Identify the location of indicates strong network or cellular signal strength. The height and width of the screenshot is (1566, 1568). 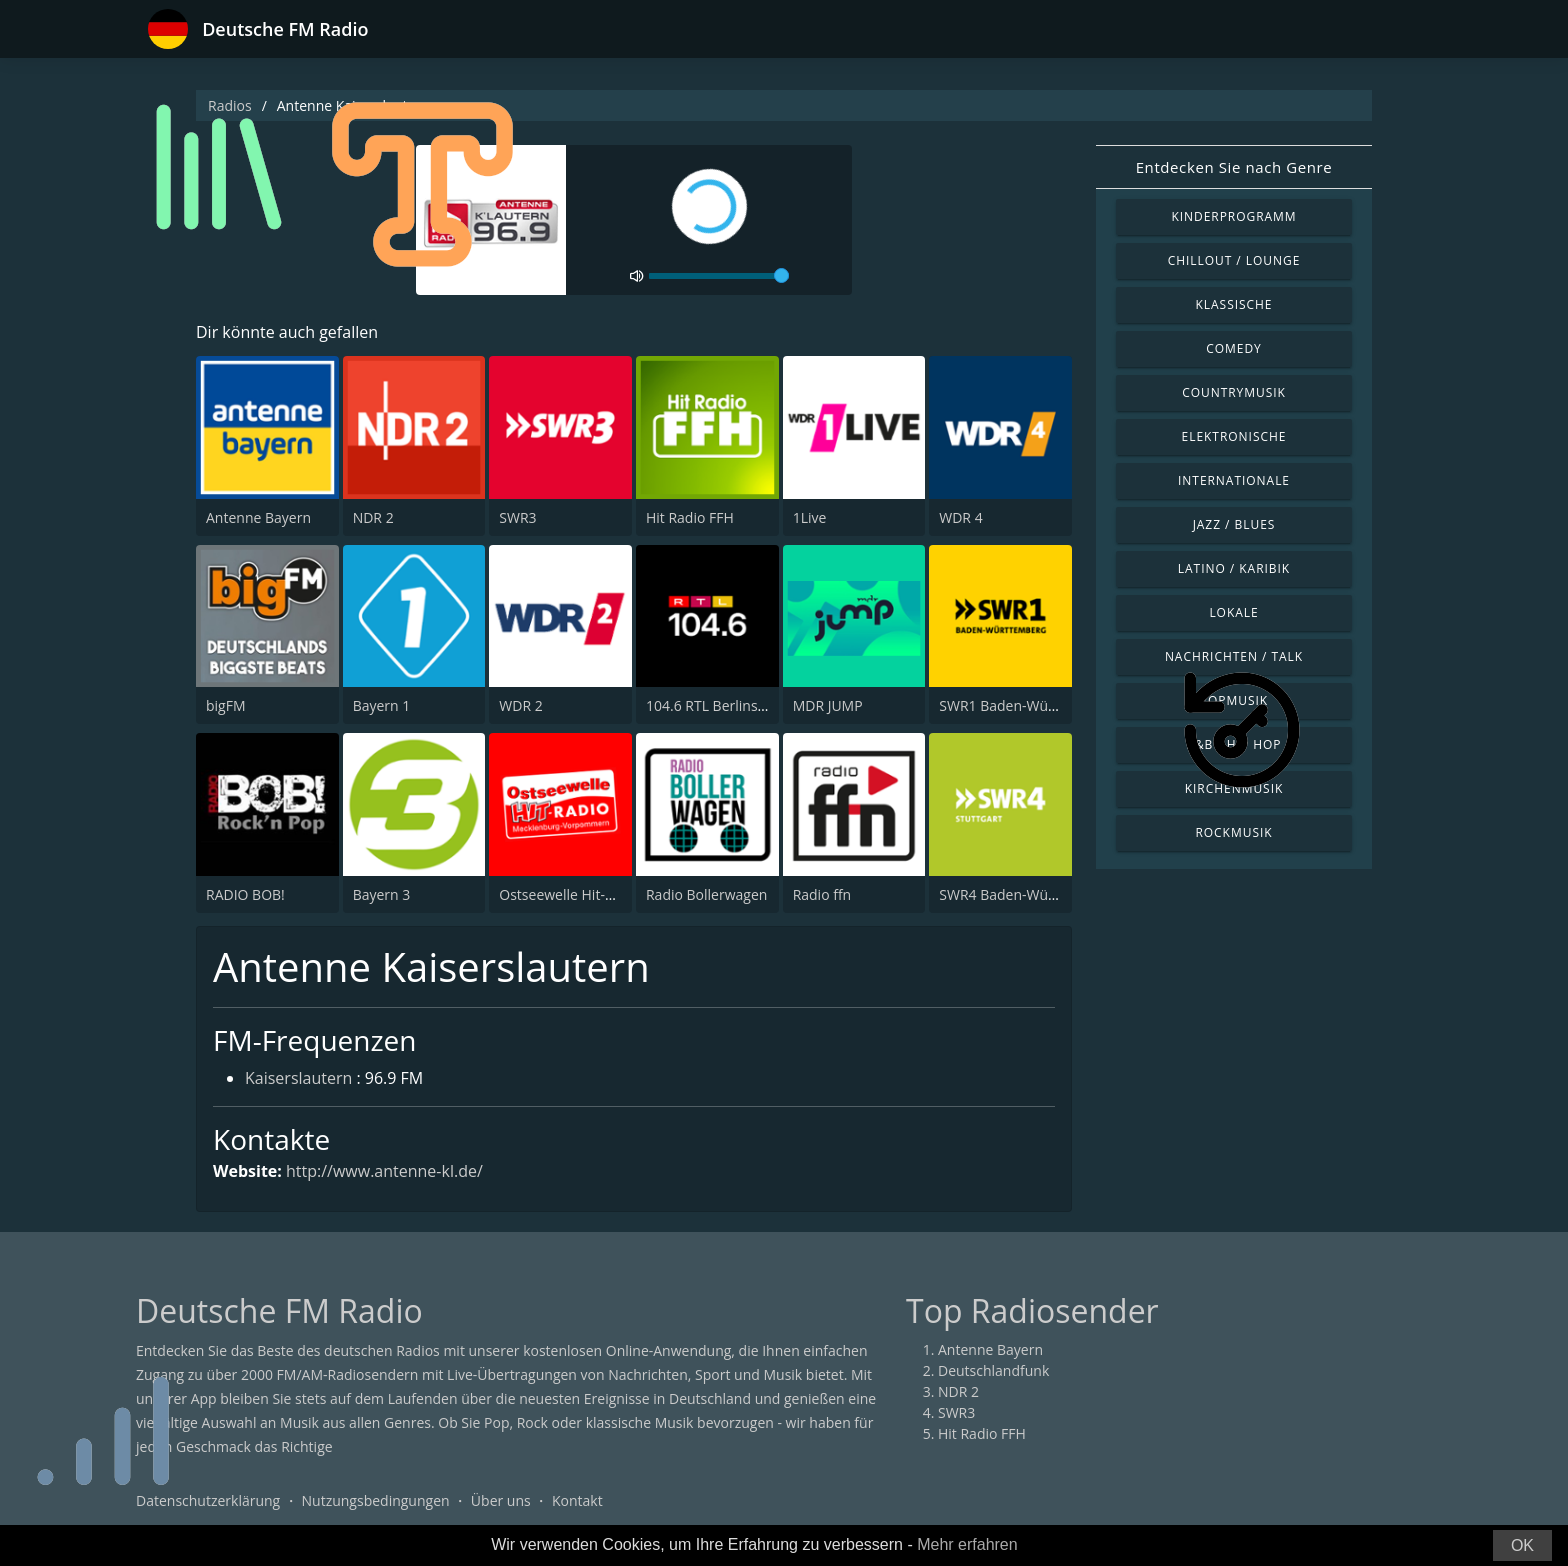
(122, 1415).